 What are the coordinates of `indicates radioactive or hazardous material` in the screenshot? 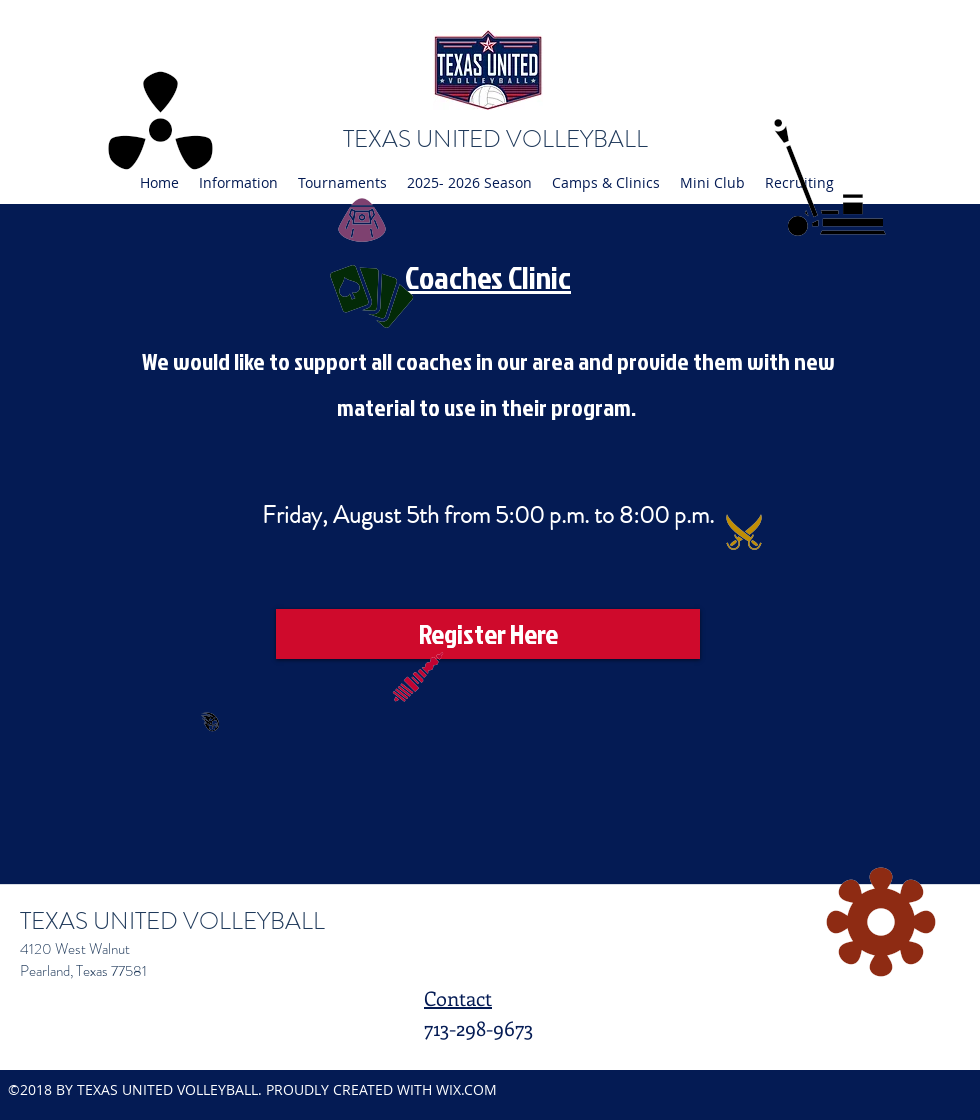 It's located at (160, 120).